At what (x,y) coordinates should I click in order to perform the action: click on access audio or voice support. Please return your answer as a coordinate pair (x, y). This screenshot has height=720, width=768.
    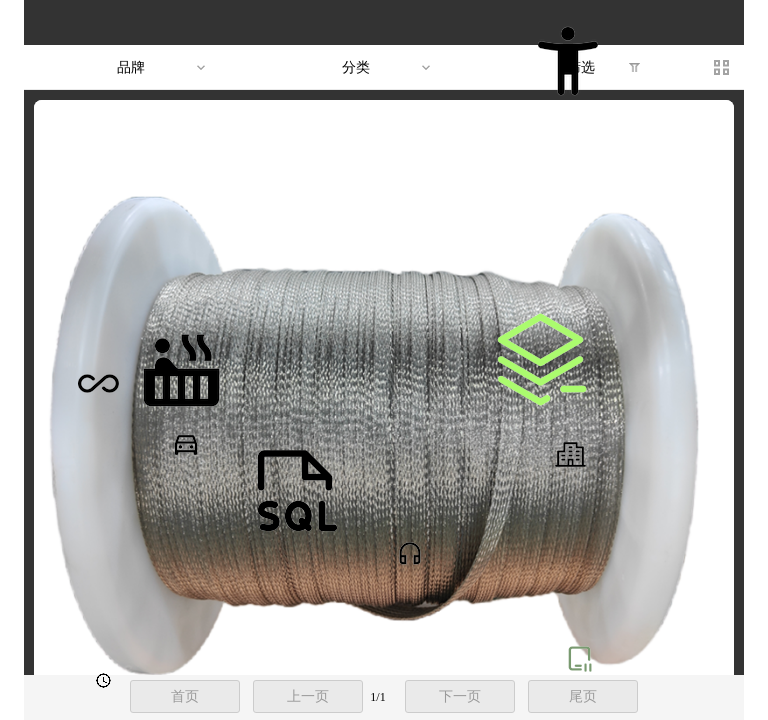
    Looking at the image, I should click on (410, 555).